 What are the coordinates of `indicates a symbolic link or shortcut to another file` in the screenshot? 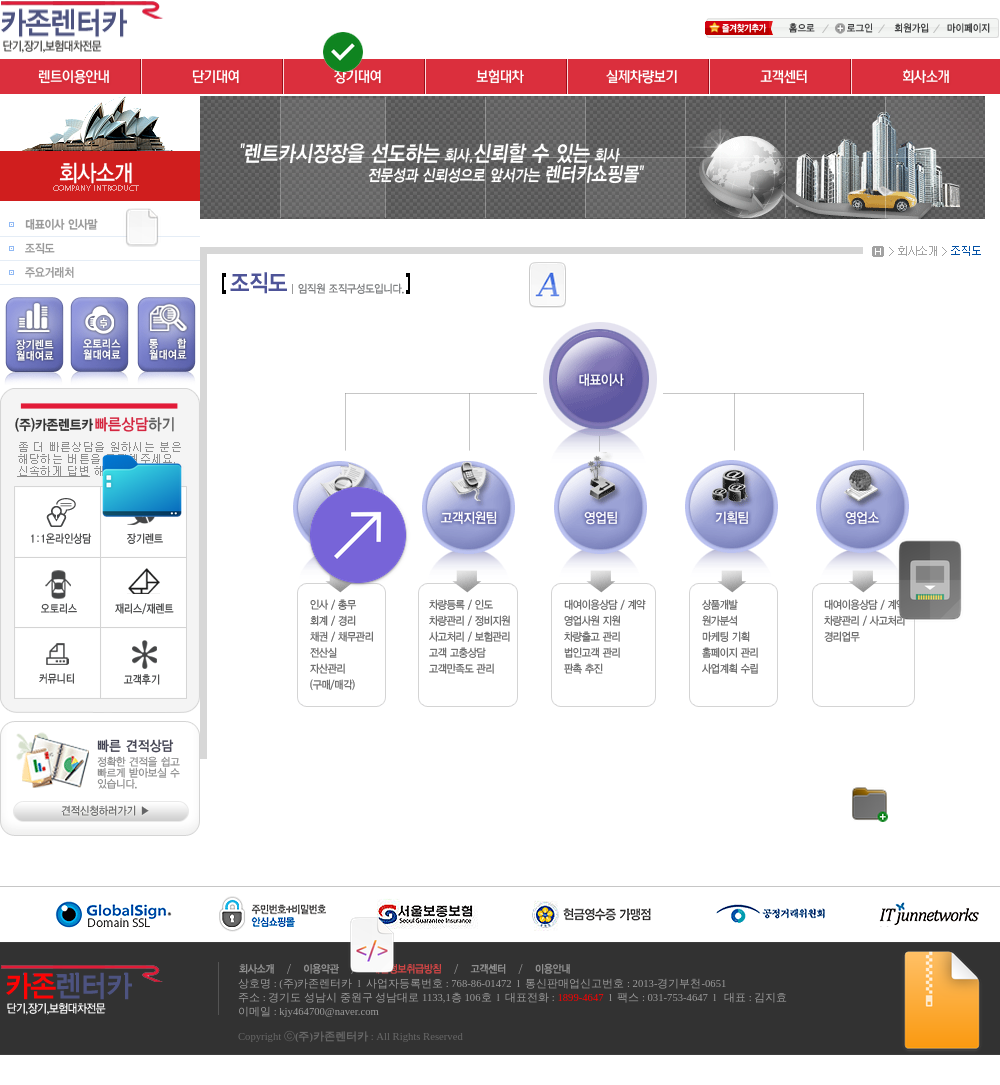 It's located at (358, 535).